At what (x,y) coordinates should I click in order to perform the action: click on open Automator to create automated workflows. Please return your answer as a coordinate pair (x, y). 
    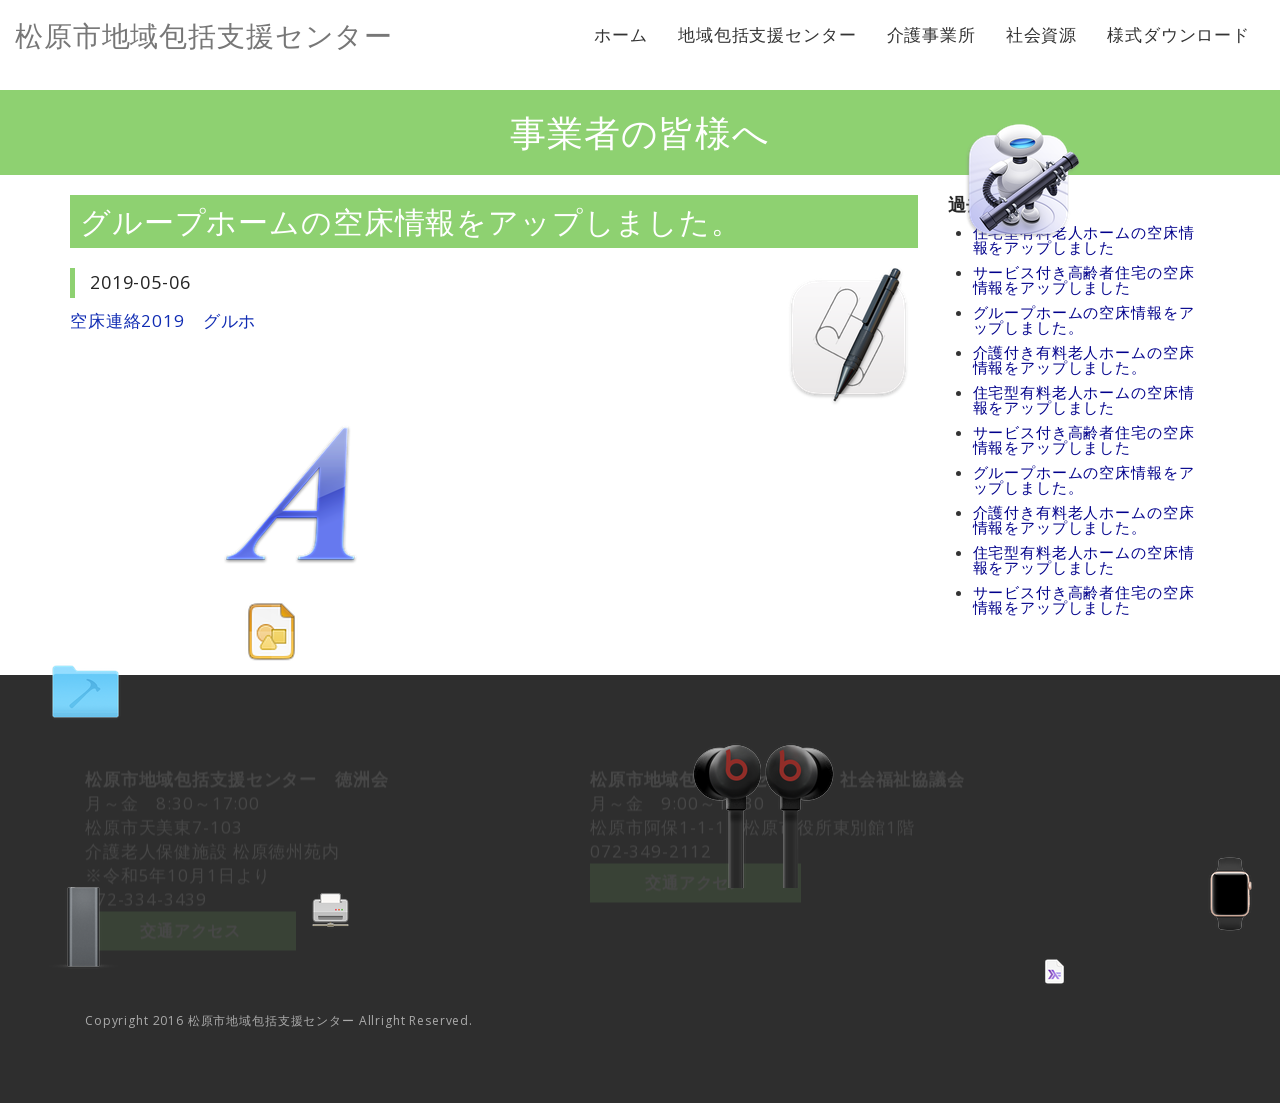
    Looking at the image, I should click on (1018, 184).